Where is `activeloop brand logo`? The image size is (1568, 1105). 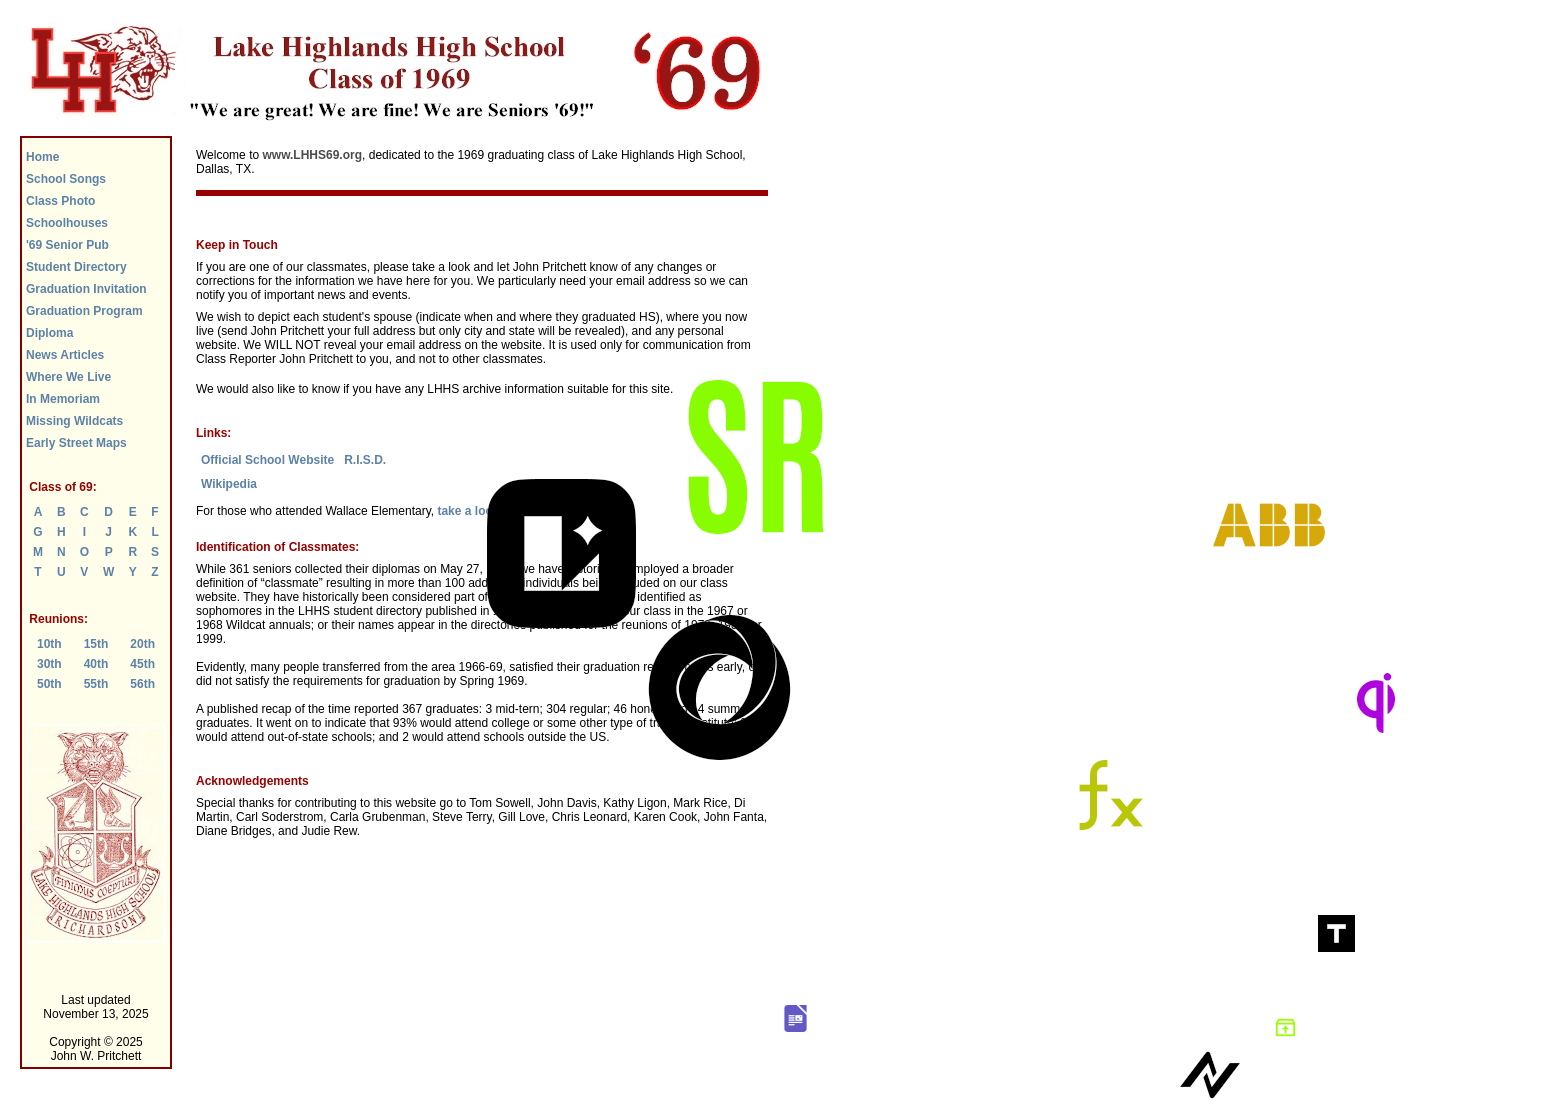
activeloop brand logo is located at coordinates (719, 687).